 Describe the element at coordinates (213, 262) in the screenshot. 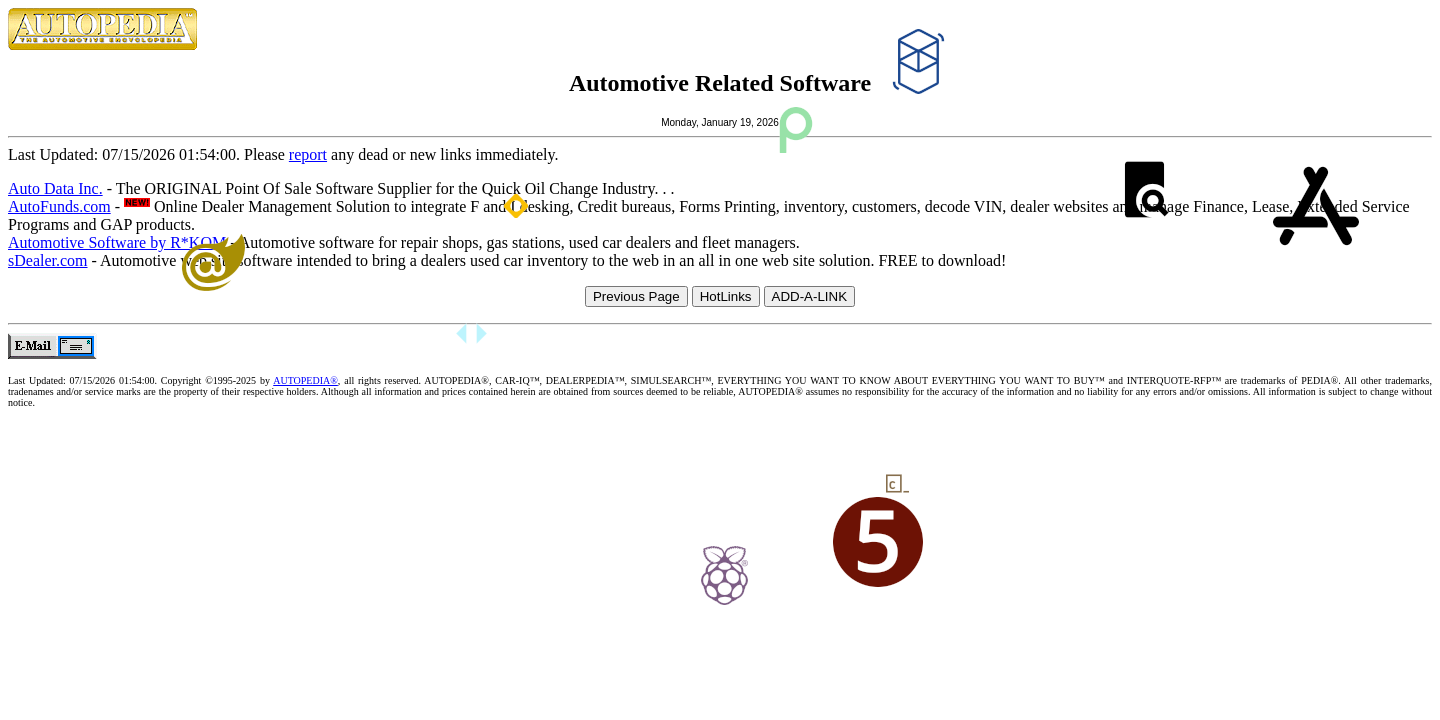

I see `Blazor framework logo` at that location.